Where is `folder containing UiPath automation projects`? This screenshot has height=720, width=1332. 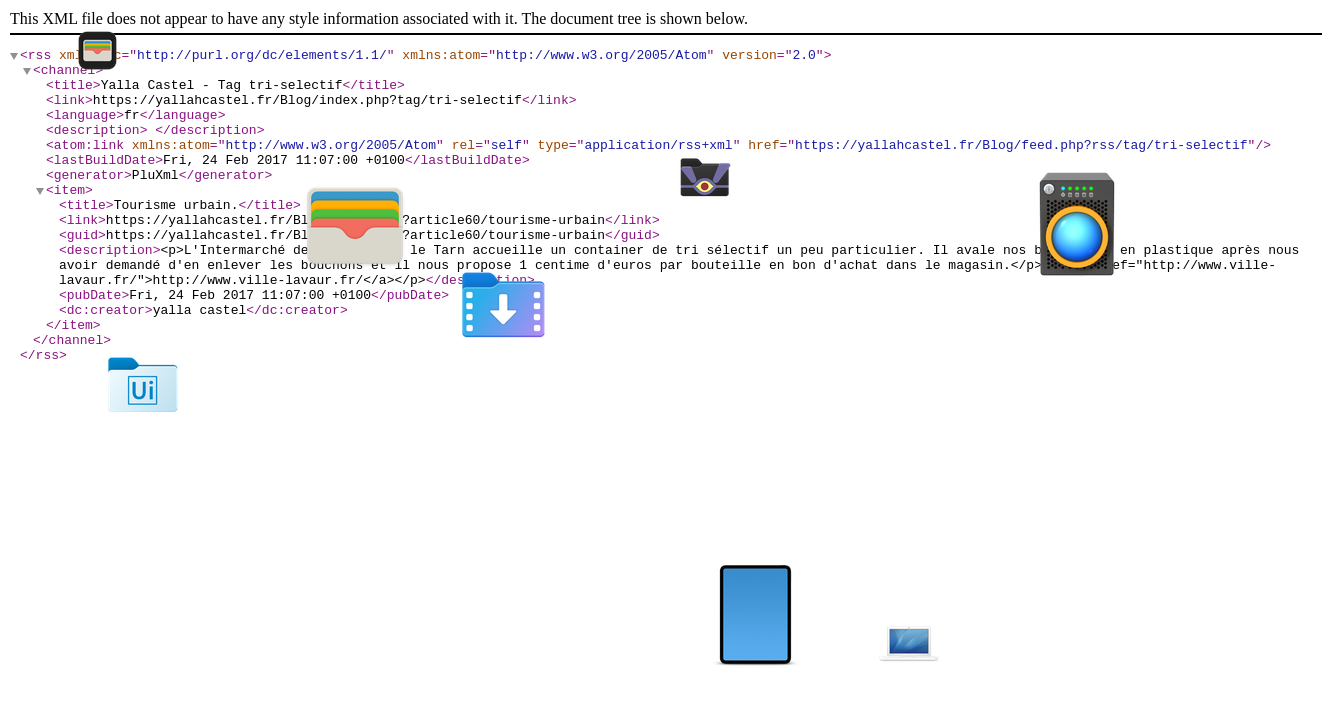 folder containing UiPath automation projects is located at coordinates (142, 386).